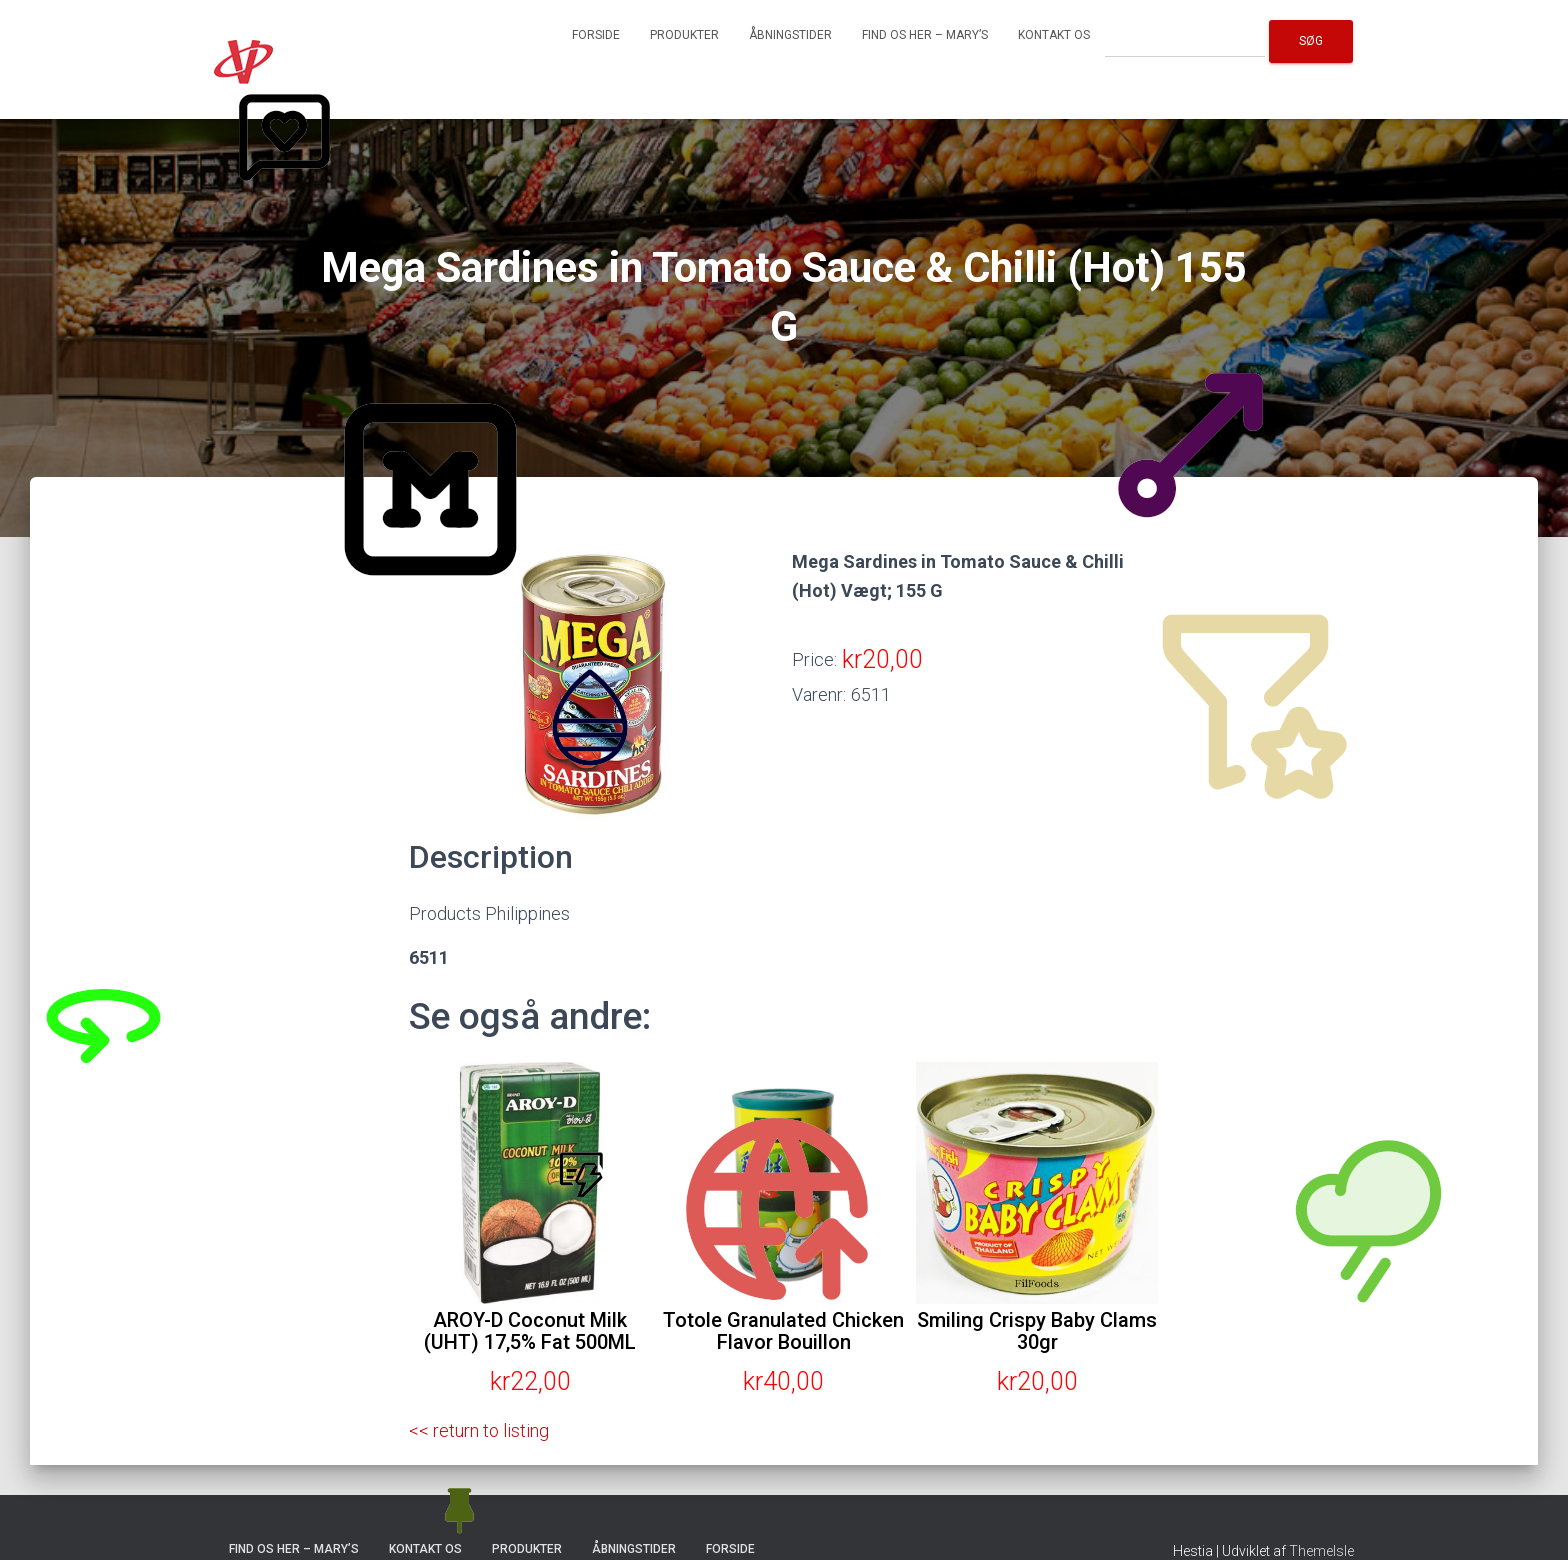 The image size is (1568, 1560). What do you see at coordinates (1368, 1218) in the screenshot?
I see `indicates rainy weather conditions` at bounding box center [1368, 1218].